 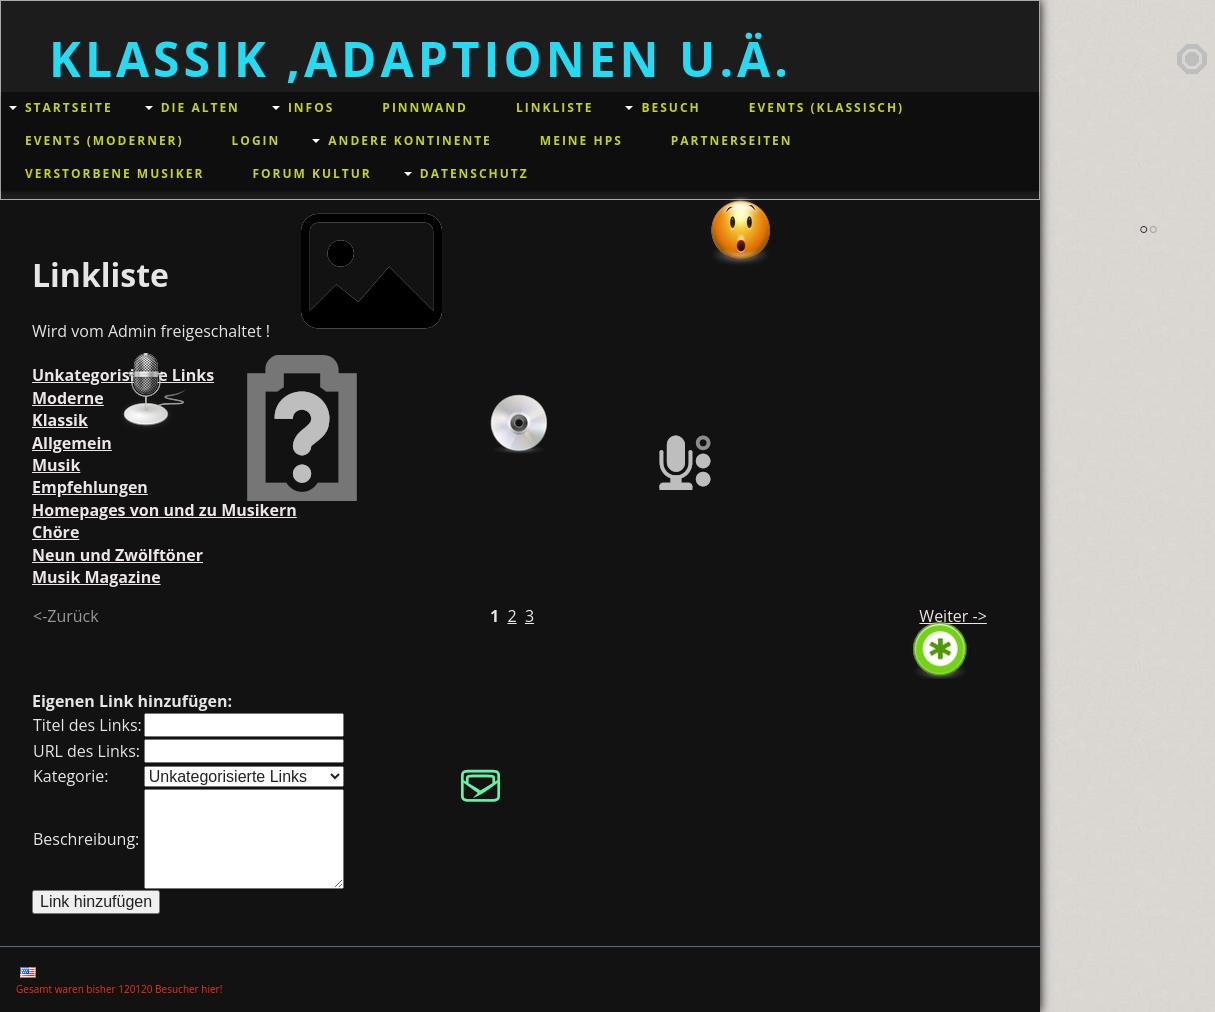 I want to click on connect your flickr account, so click(x=1148, y=229).